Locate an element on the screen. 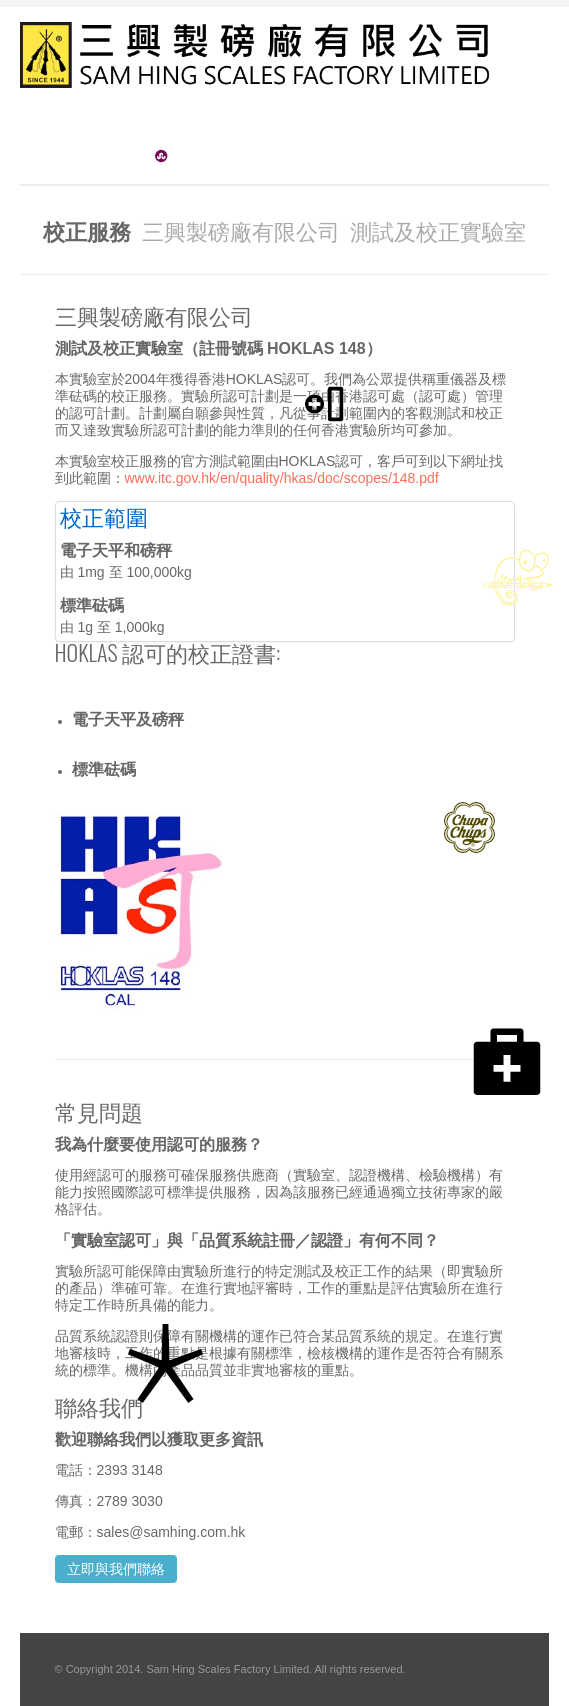  insert a new column to the left is located at coordinates (326, 404).